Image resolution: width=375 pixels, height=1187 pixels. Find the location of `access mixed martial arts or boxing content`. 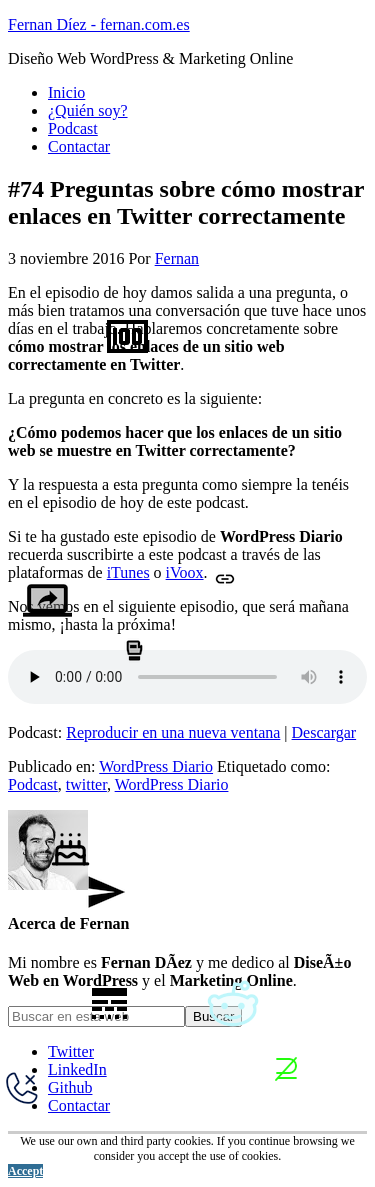

access mixed martial arts or boxing content is located at coordinates (134, 650).